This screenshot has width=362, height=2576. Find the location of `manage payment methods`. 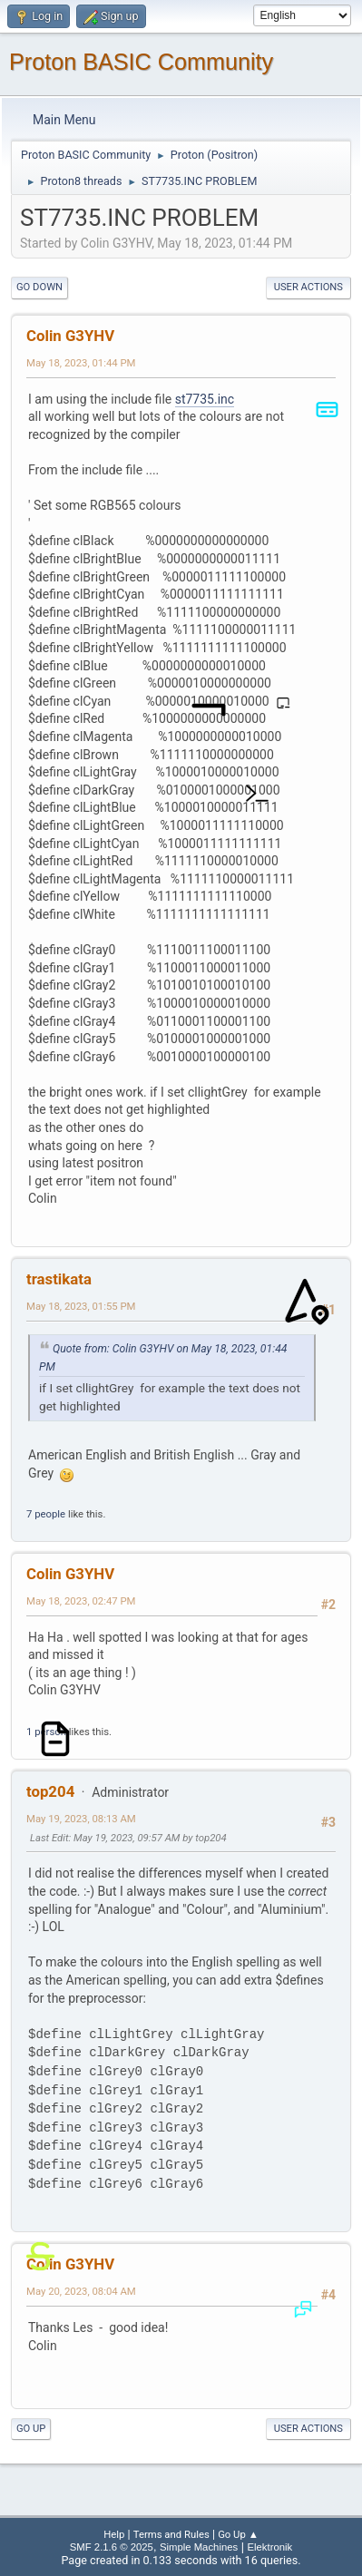

manage payment methods is located at coordinates (327, 409).